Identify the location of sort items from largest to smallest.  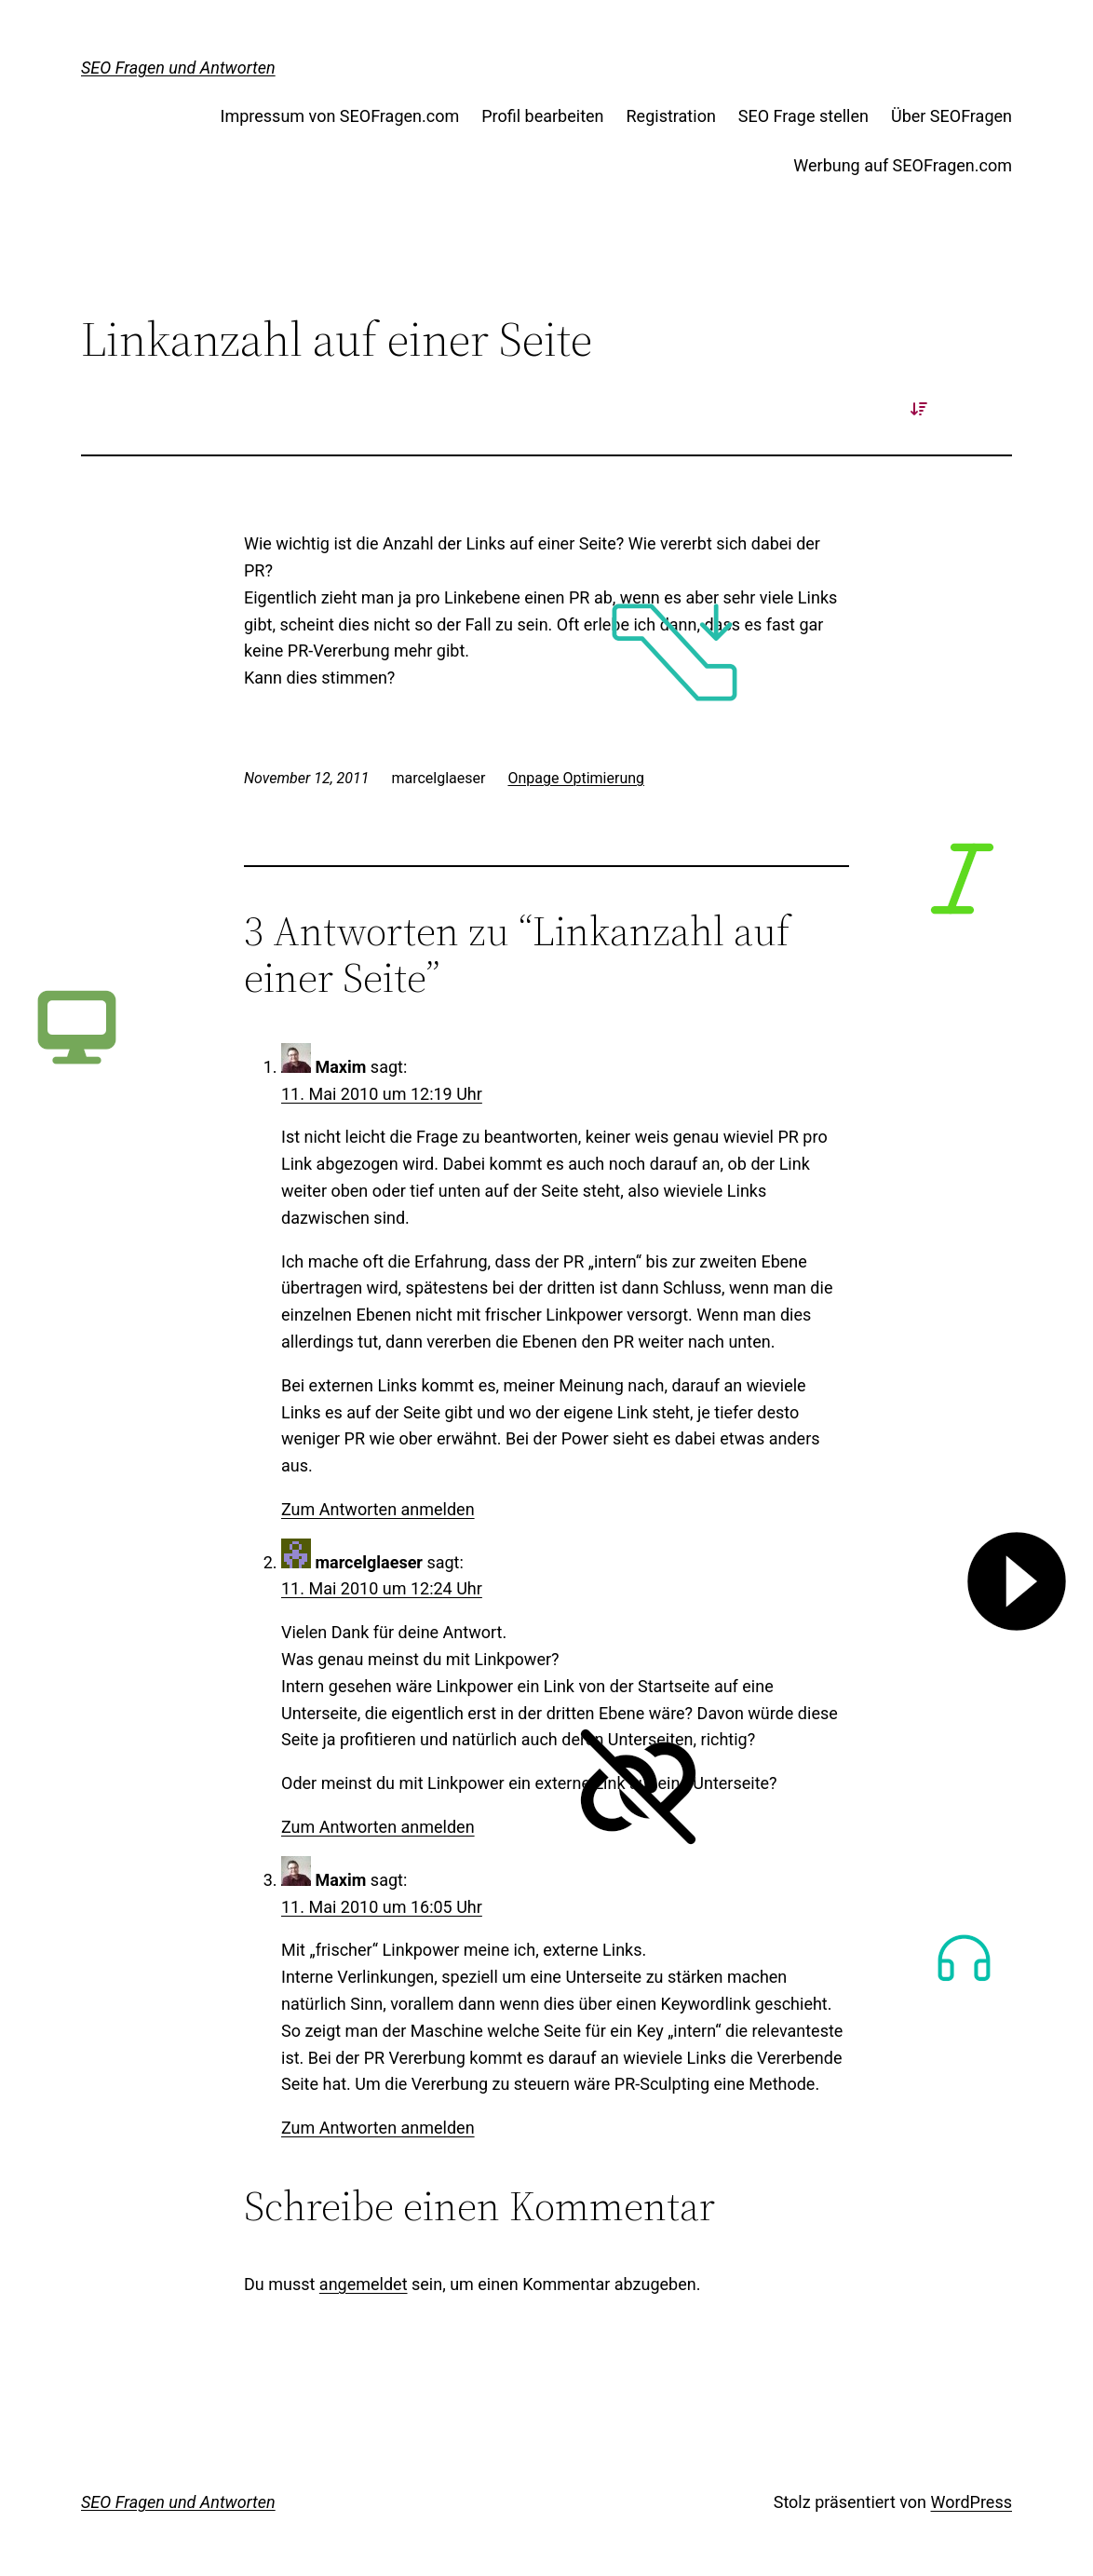
(919, 409).